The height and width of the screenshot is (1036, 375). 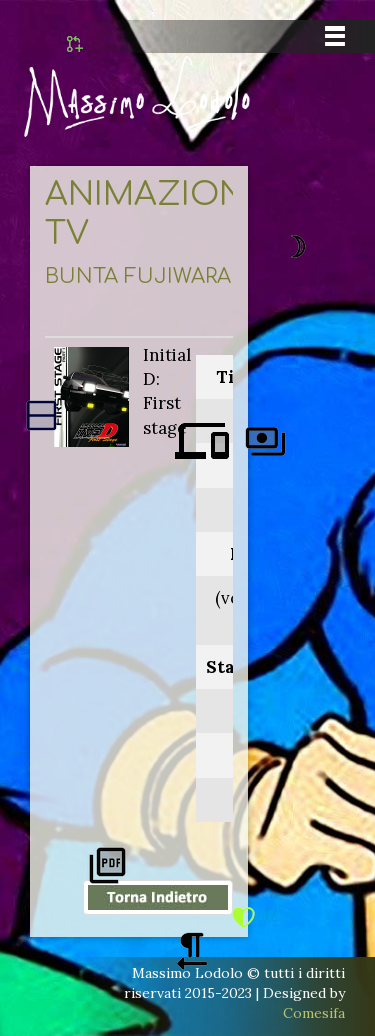 I want to click on create a new git pull request, so click(x=74, y=43).